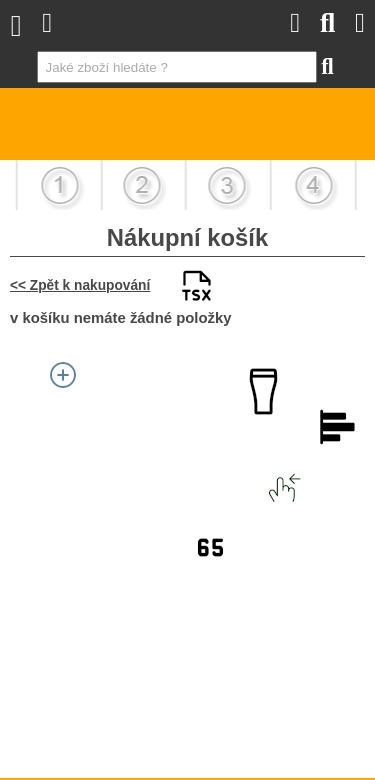  What do you see at coordinates (197, 287) in the screenshot?
I see `open a TypeScript JSX file` at bounding box center [197, 287].